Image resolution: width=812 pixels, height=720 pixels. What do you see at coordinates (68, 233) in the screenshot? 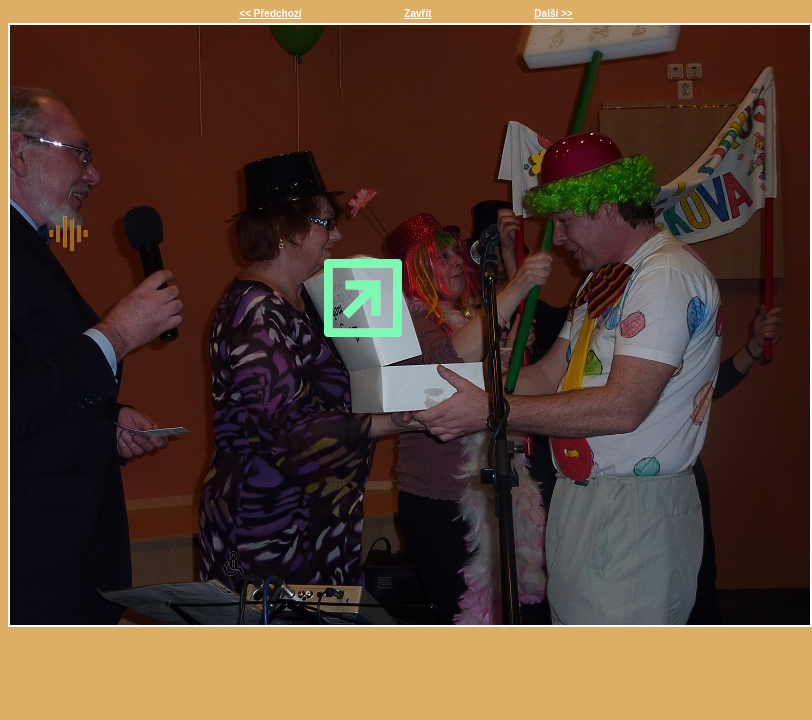
I see `voice recognition or audio waveform indicator` at bounding box center [68, 233].